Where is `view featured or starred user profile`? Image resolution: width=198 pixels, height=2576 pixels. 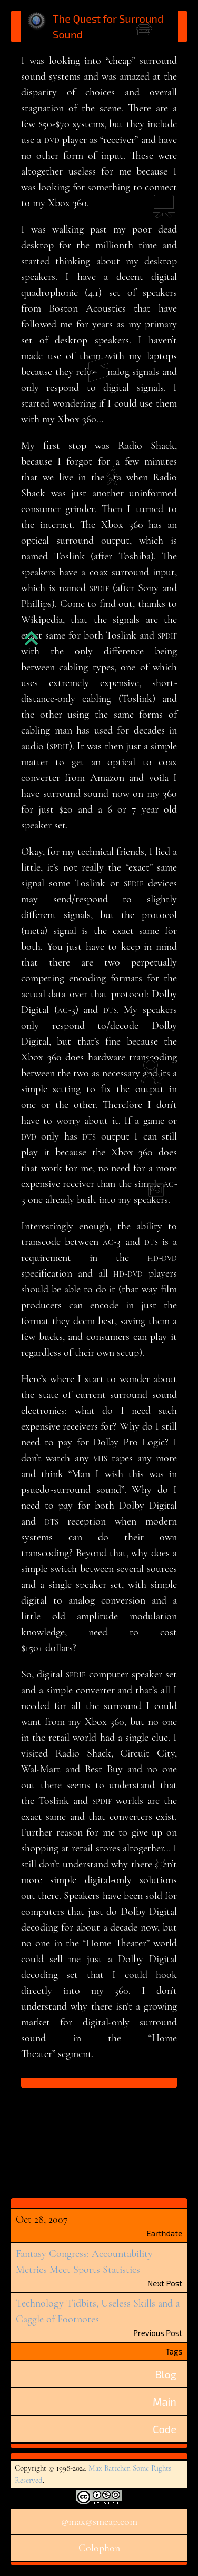
view featured or starred user profile is located at coordinates (151, 1071).